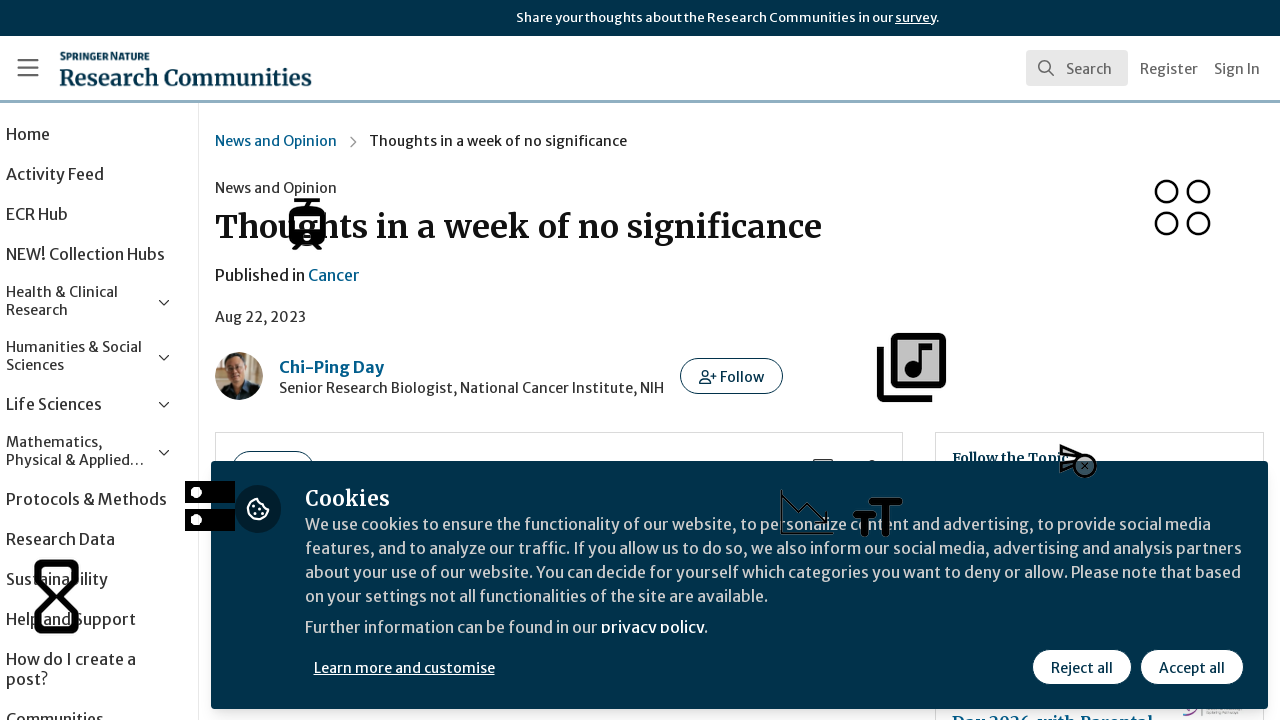 The height and width of the screenshot is (720, 1280). I want to click on access server or DNS settings, so click(210, 506).